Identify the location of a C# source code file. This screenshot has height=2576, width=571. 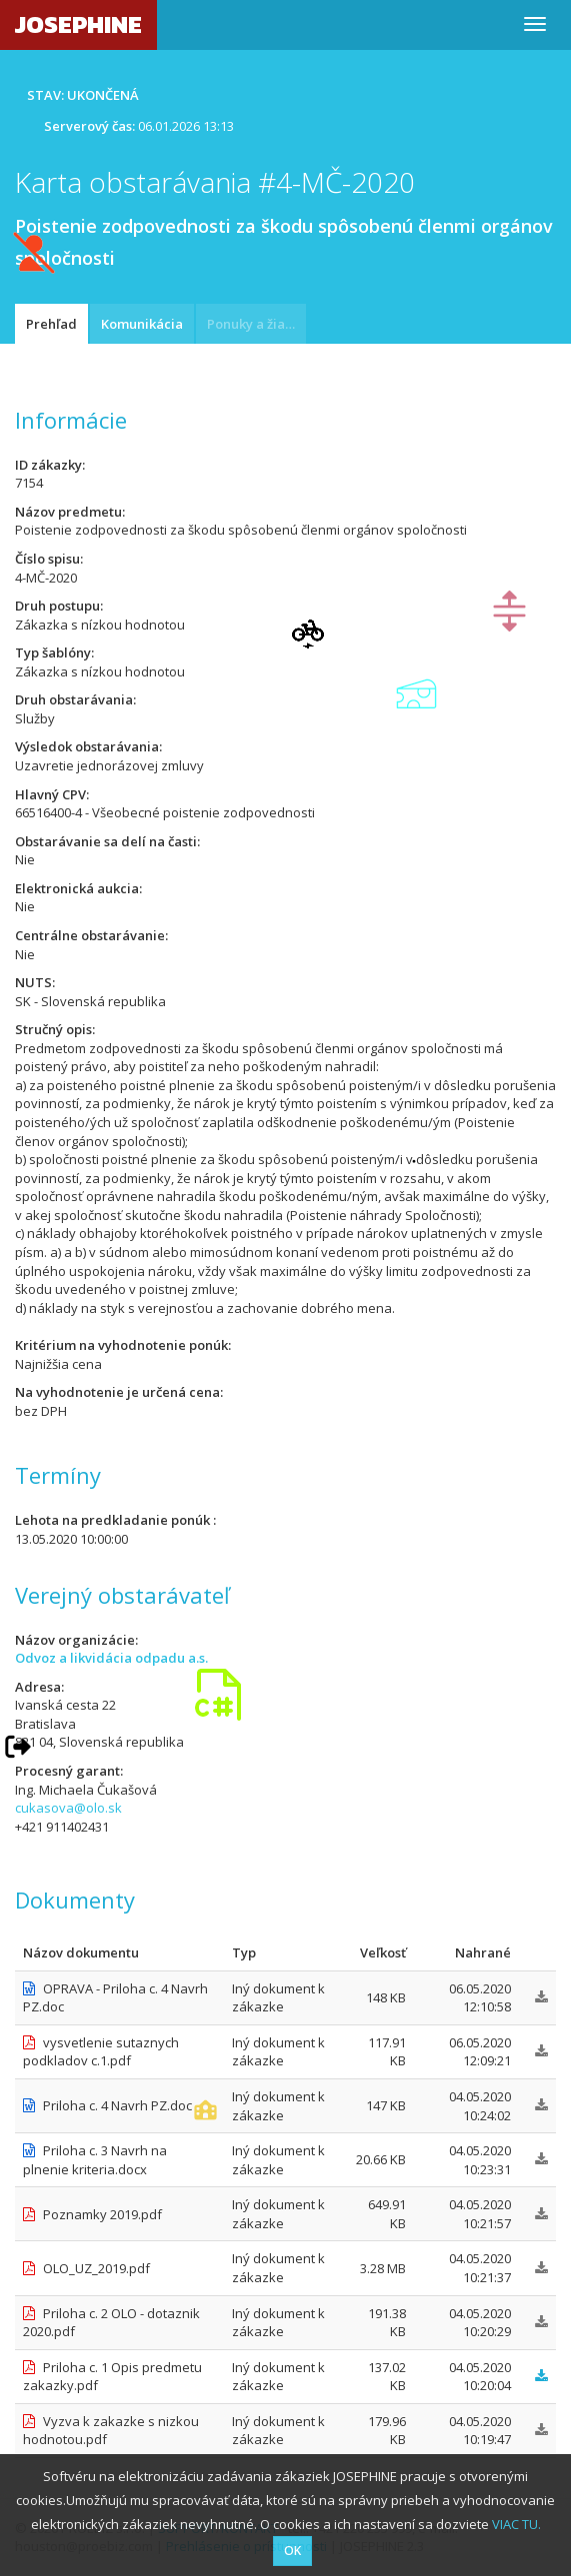
(219, 1695).